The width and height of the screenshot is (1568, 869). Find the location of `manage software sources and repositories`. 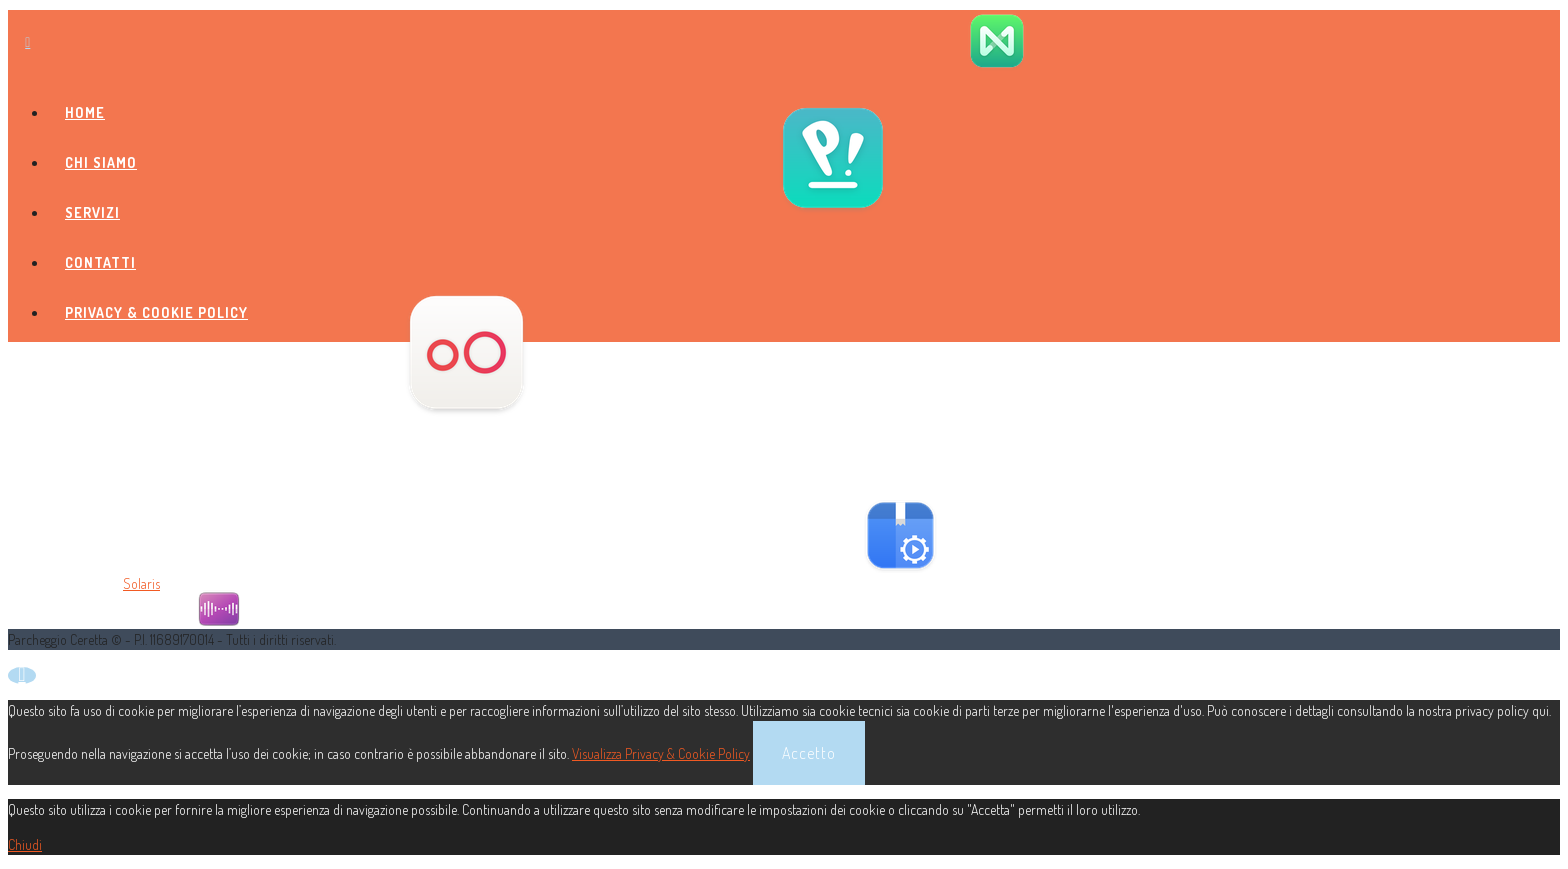

manage software sources and repositories is located at coordinates (900, 536).